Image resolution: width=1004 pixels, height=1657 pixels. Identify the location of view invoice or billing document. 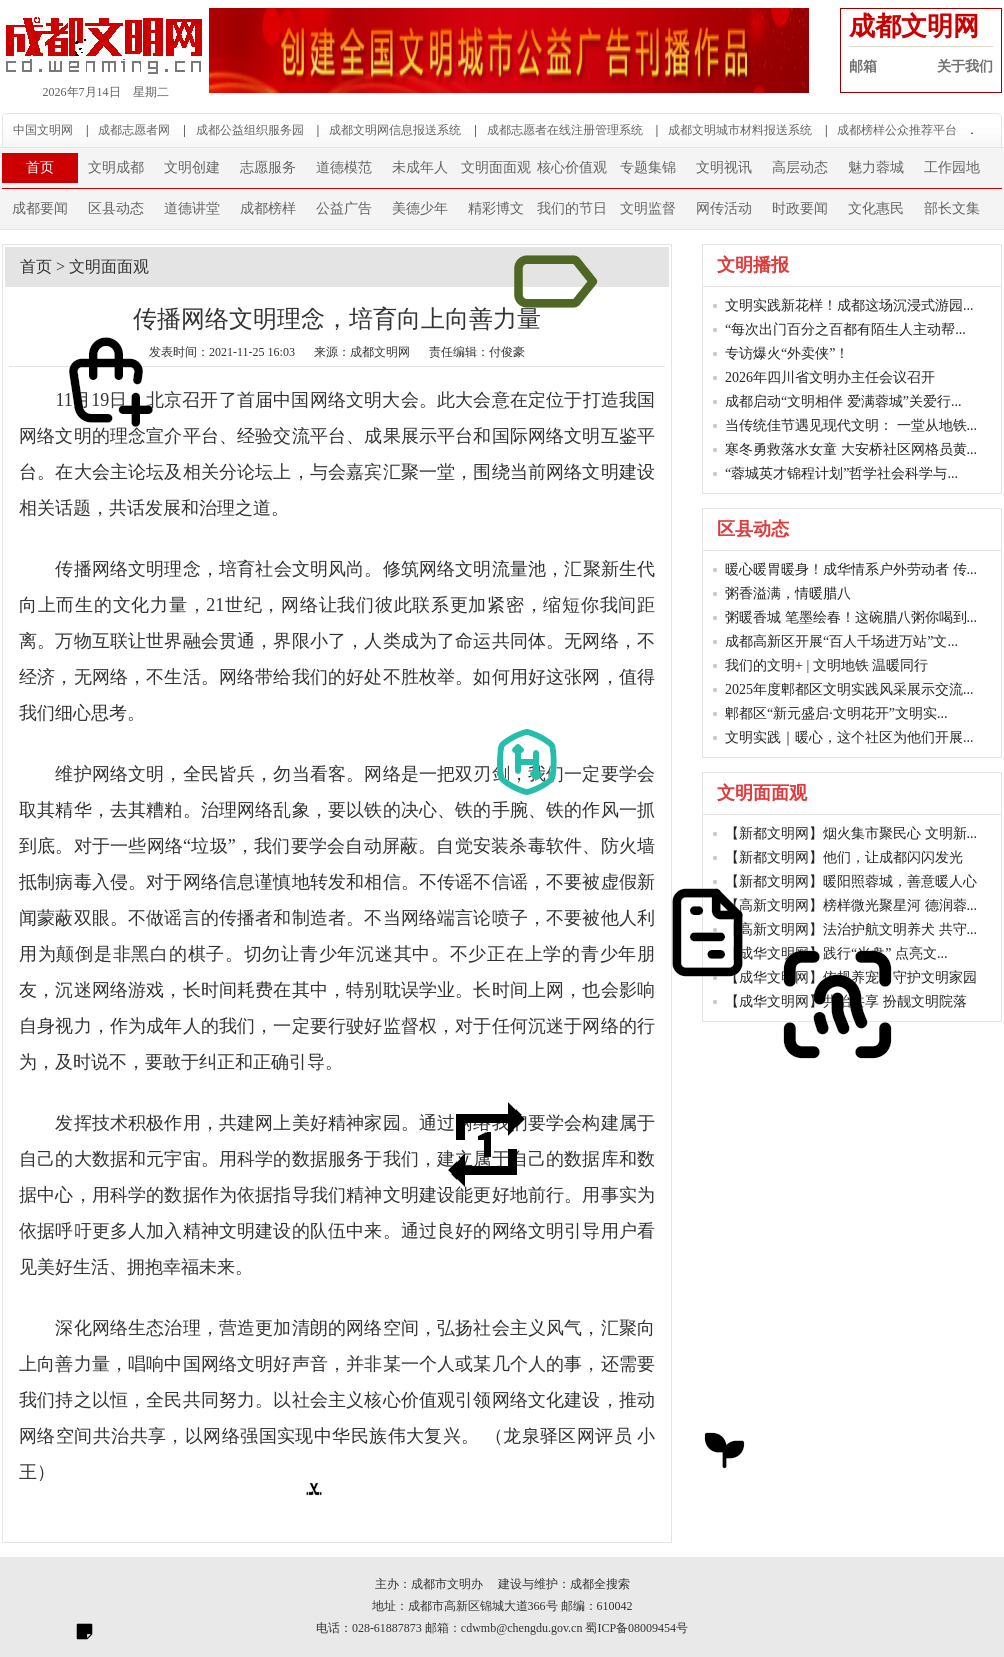
(707, 932).